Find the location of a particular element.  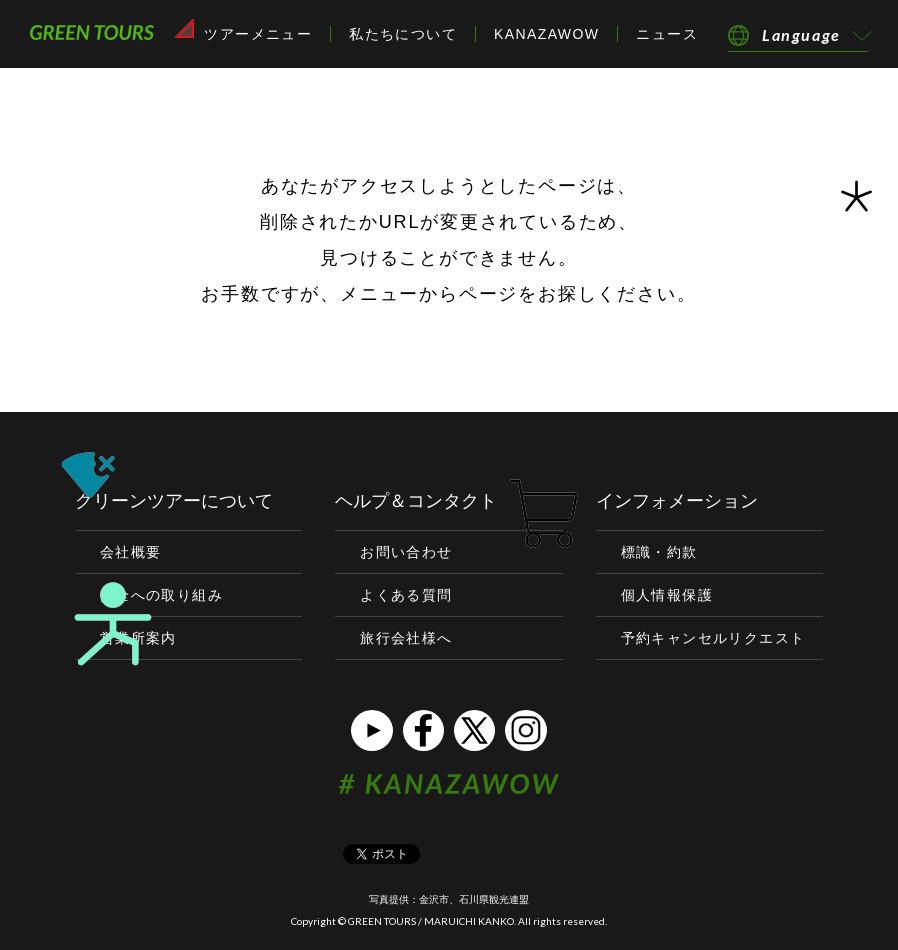

adjust notch or display cutout settings is located at coordinates (186, 30).